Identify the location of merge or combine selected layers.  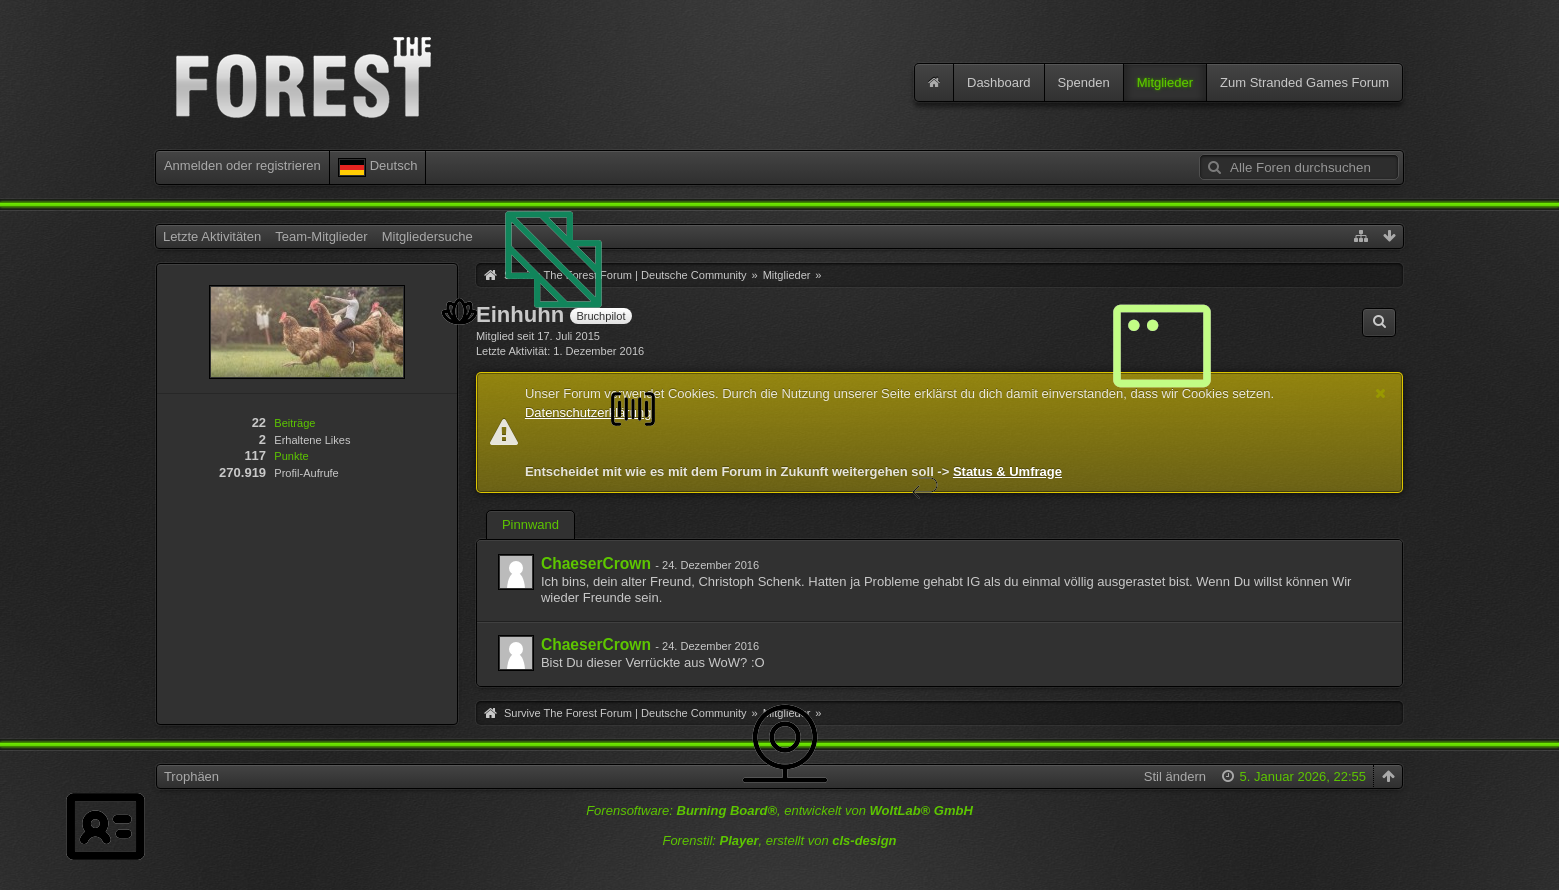
(553, 259).